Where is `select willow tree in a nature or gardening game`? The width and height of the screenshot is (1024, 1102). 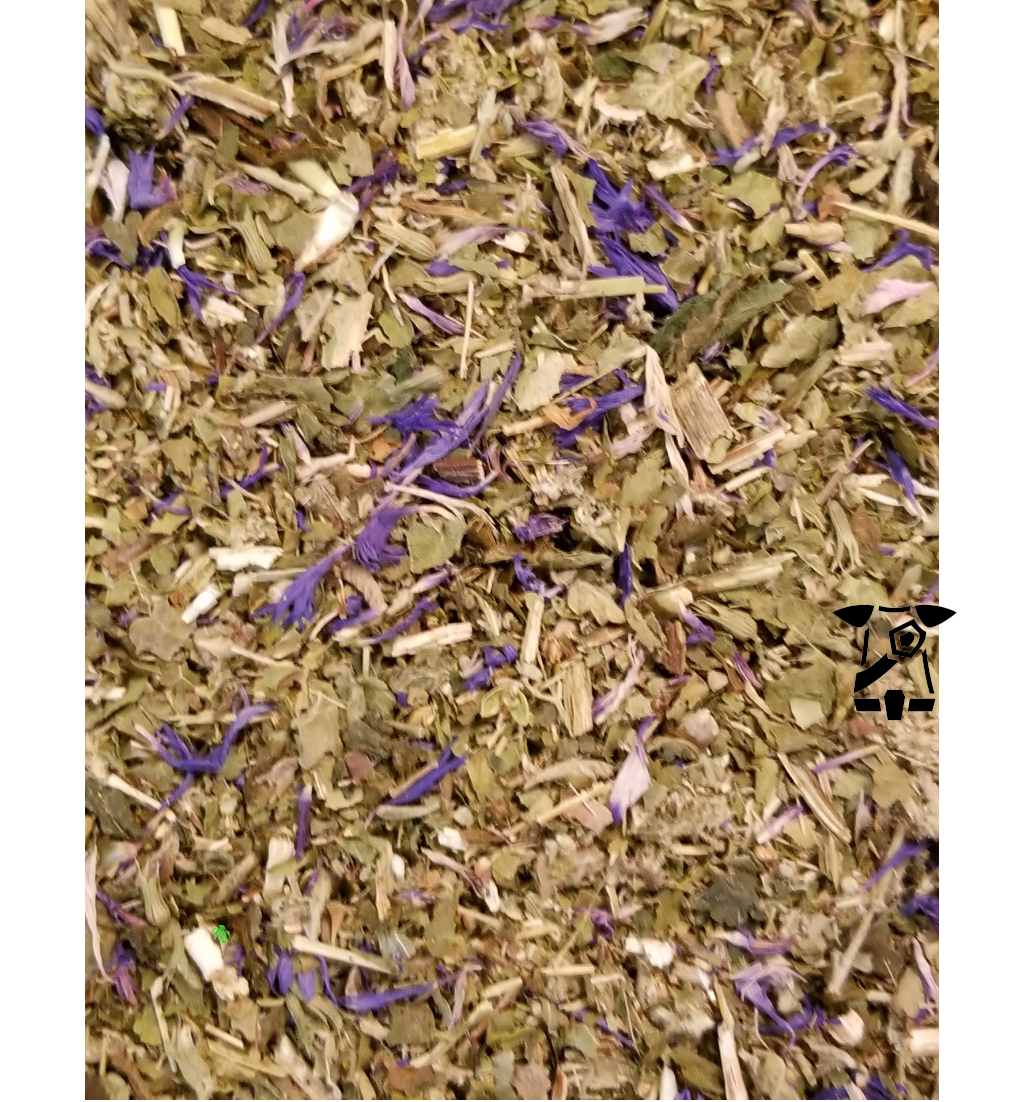
select willow tree in a nature or gardening game is located at coordinates (221, 934).